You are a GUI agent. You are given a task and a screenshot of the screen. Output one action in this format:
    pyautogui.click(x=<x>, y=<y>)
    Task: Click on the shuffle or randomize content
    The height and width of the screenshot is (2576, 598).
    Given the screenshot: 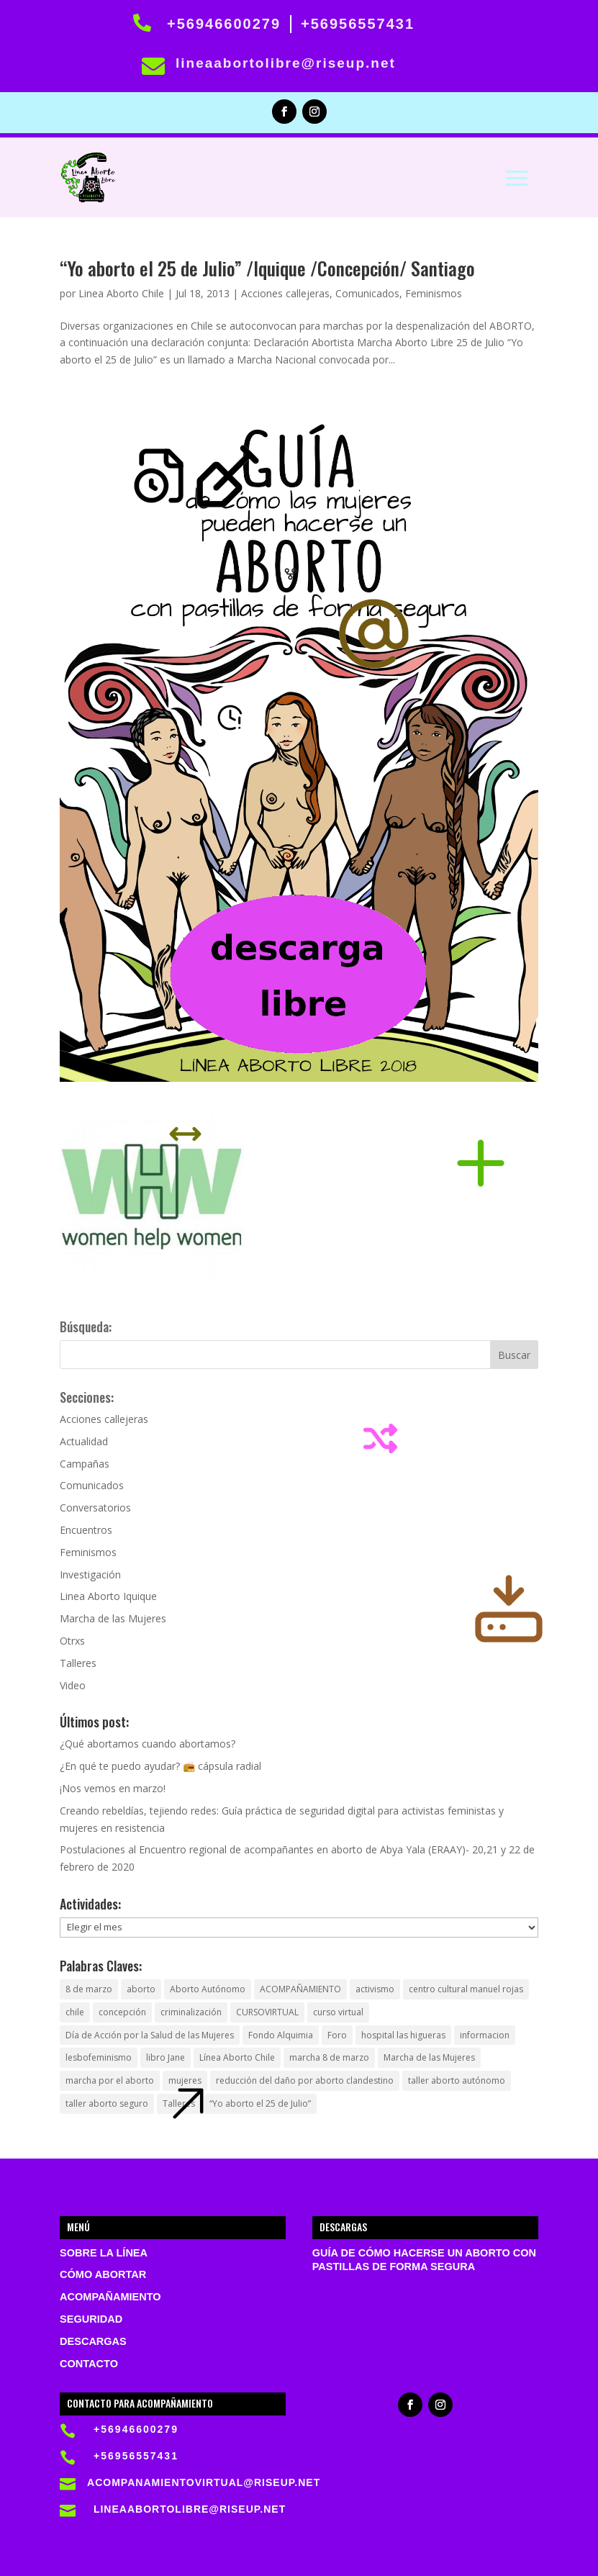 What is the action you would take?
    pyautogui.click(x=380, y=1438)
    